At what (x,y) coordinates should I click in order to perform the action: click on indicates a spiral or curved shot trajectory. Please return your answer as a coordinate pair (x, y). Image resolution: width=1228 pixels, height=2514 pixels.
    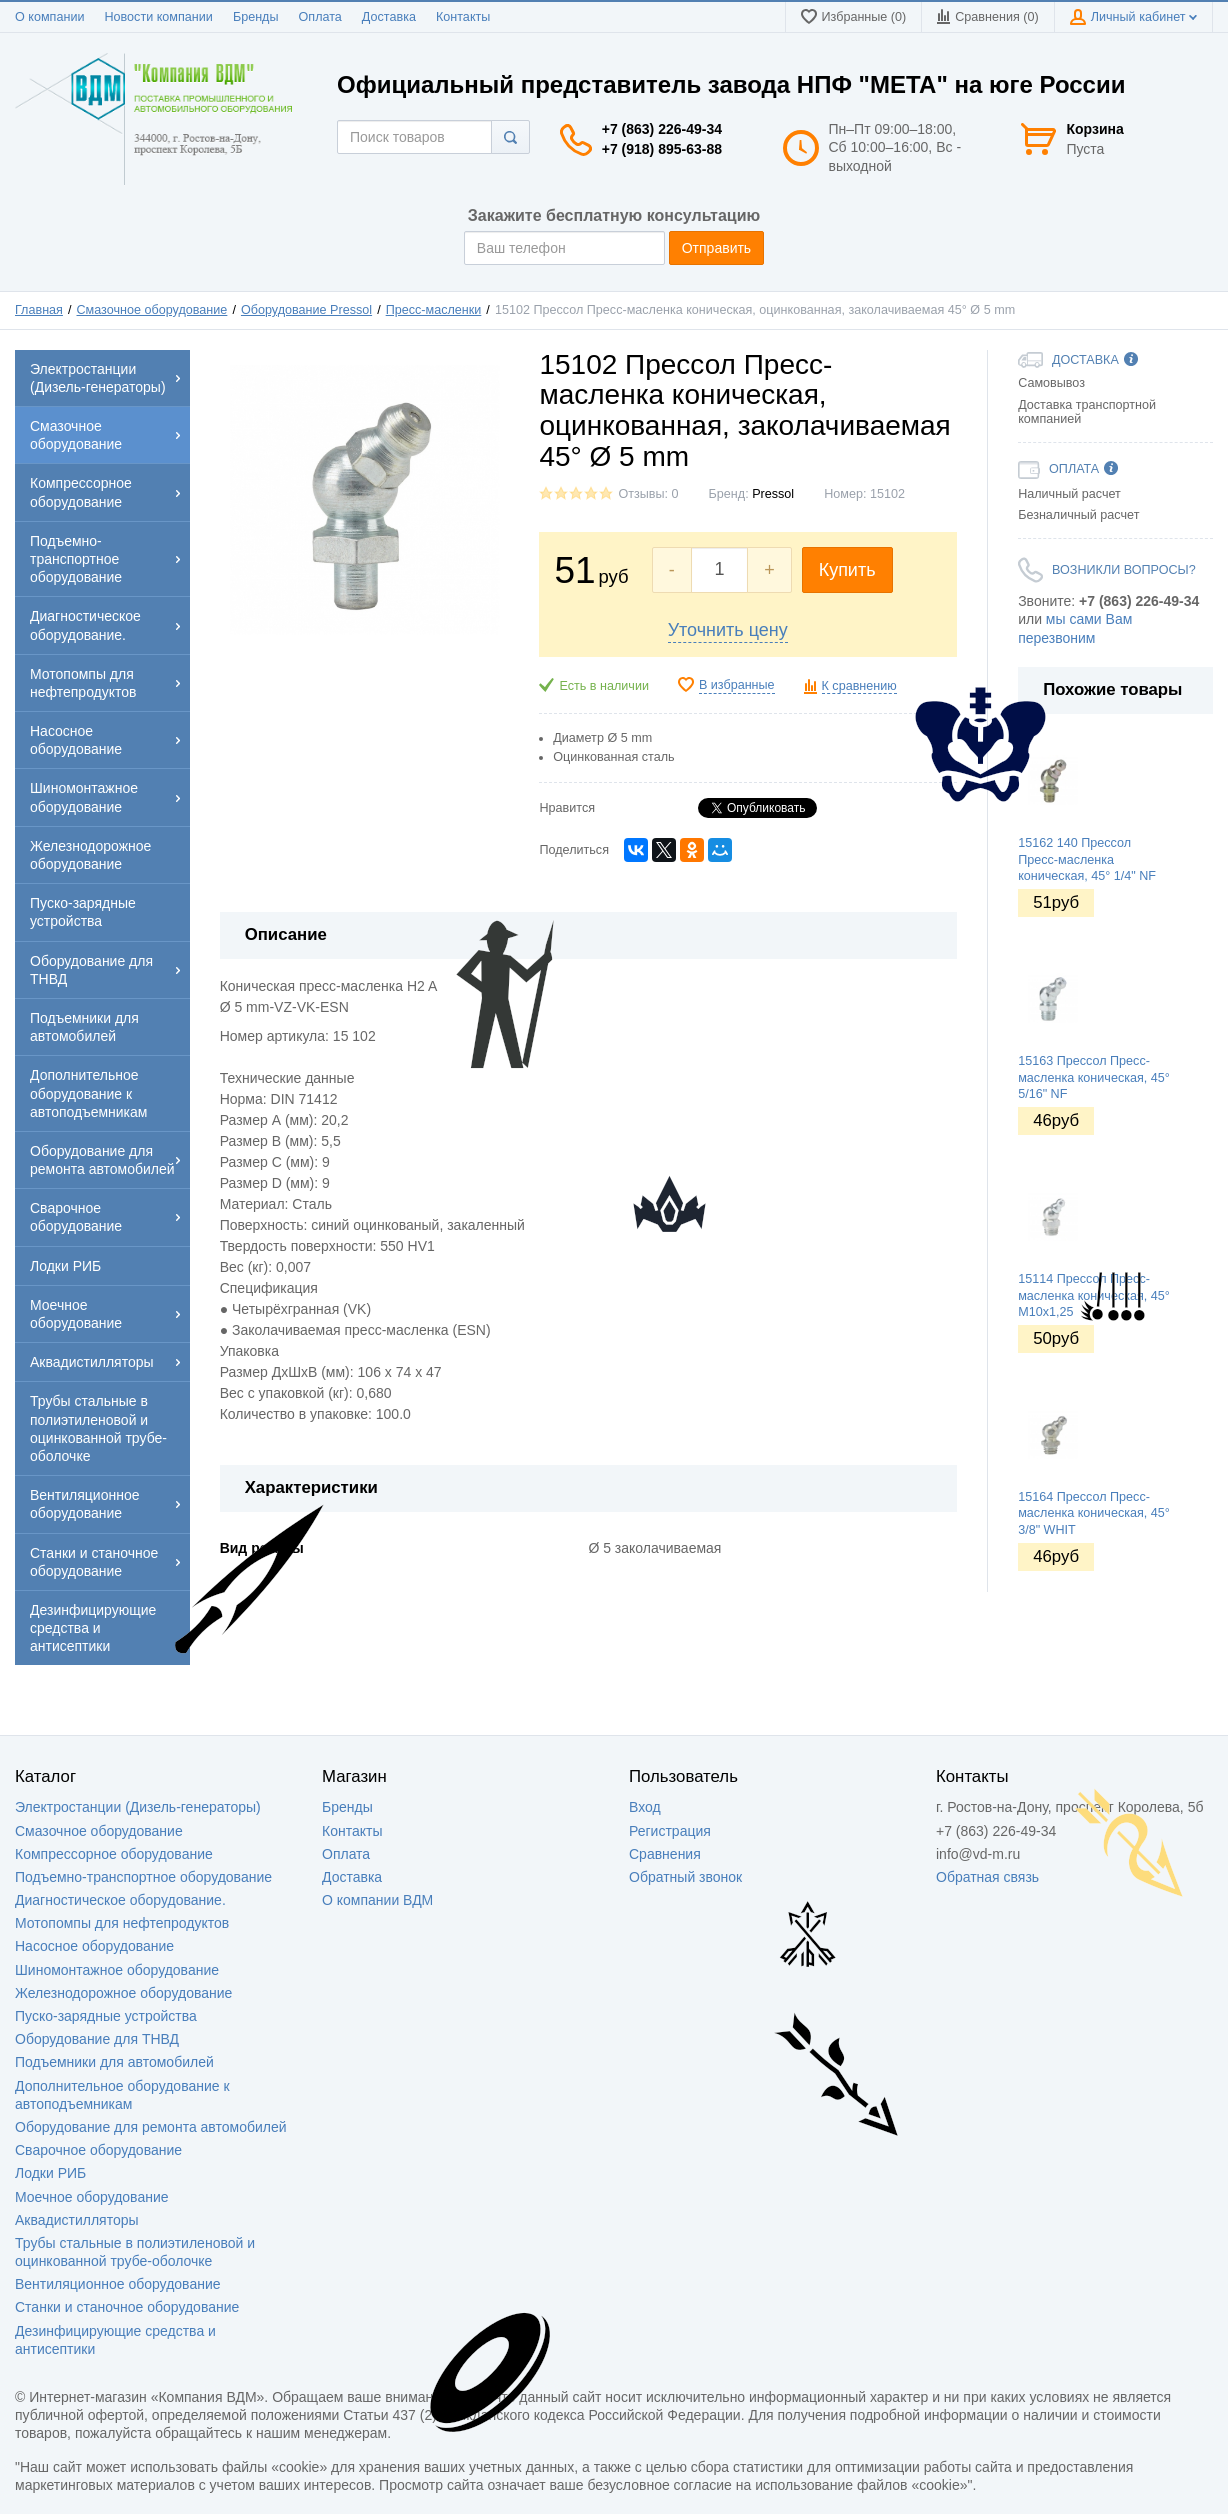
    Looking at the image, I should click on (1129, 1843).